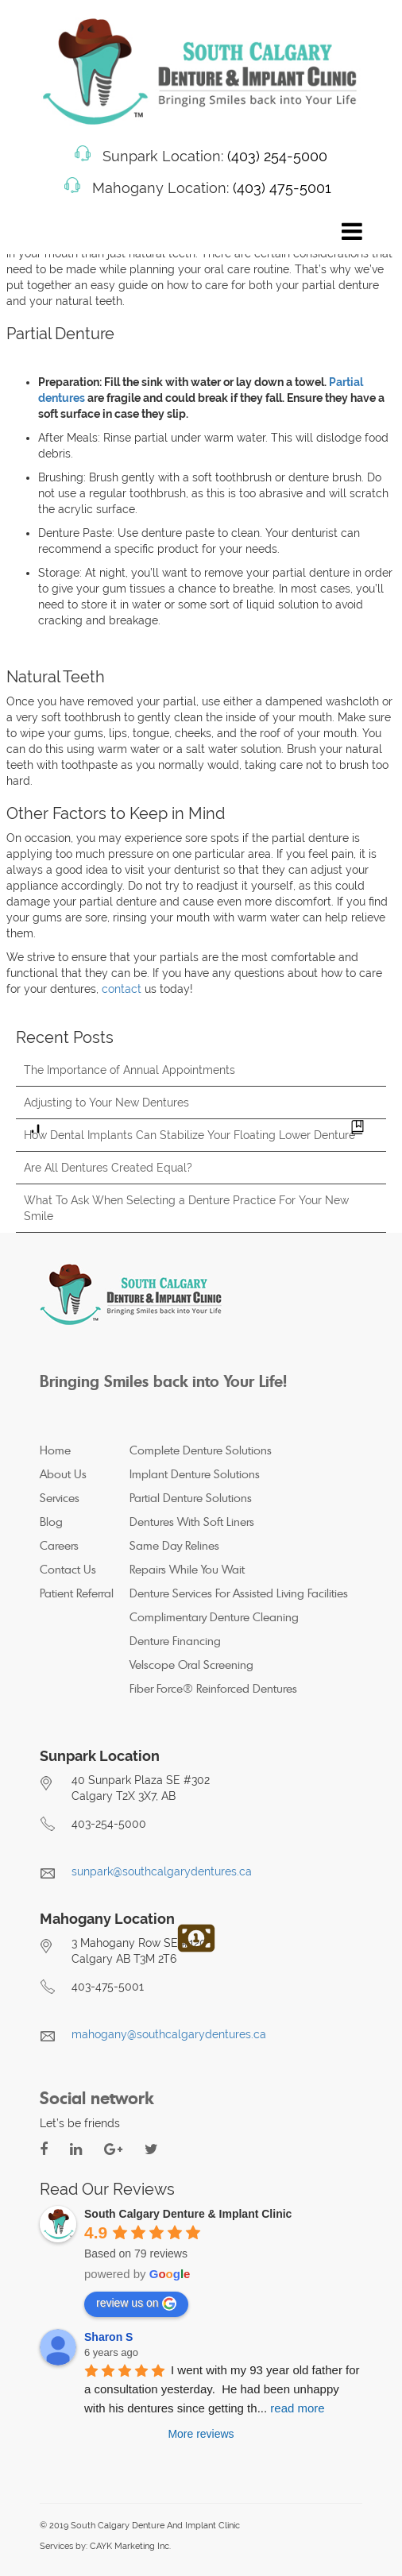 The width and height of the screenshot is (402, 2576). Describe the element at coordinates (358, 1127) in the screenshot. I see `access your bookmarked reading list` at that location.